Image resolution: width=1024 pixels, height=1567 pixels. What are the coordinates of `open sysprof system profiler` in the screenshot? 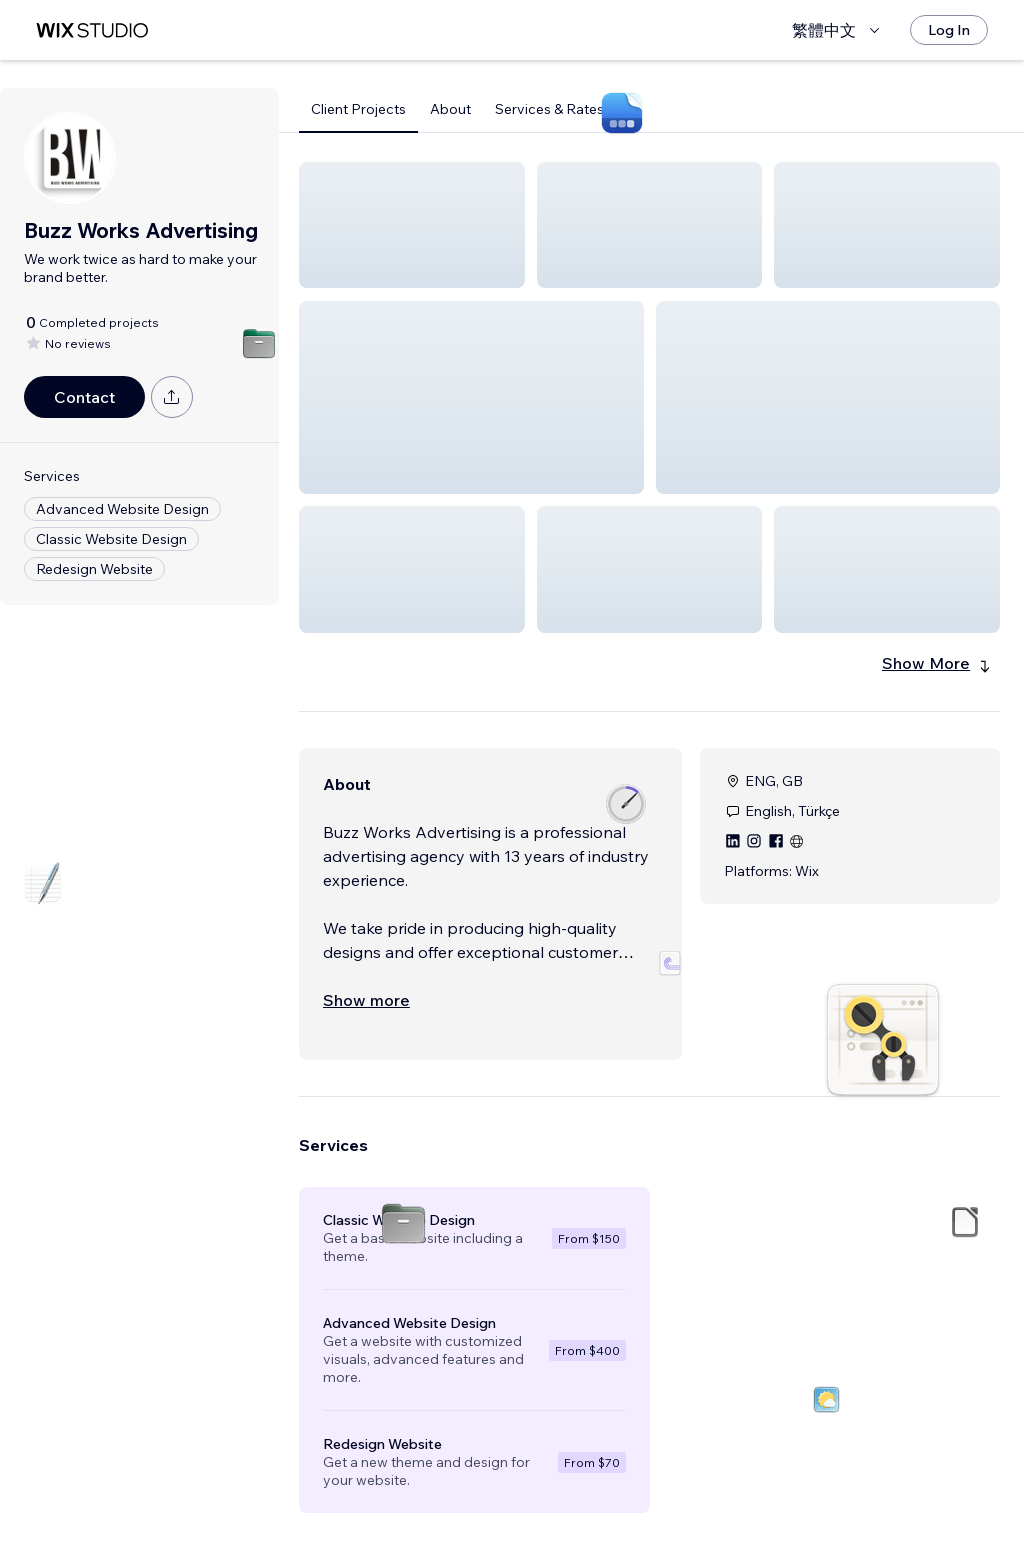 It's located at (626, 804).